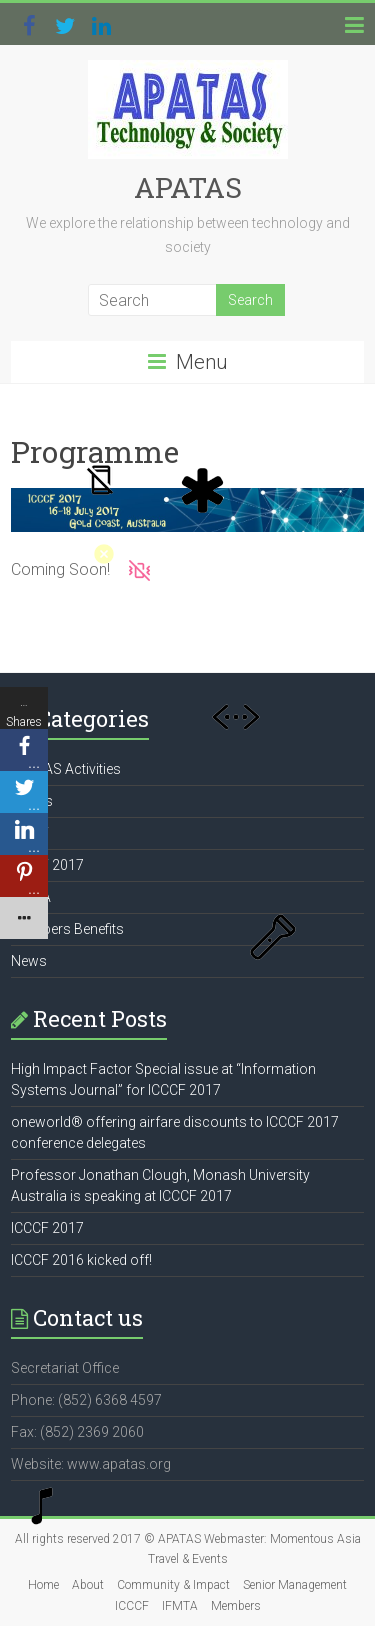 The height and width of the screenshot is (1626, 375). What do you see at coordinates (139, 570) in the screenshot?
I see `disable vibration mode` at bounding box center [139, 570].